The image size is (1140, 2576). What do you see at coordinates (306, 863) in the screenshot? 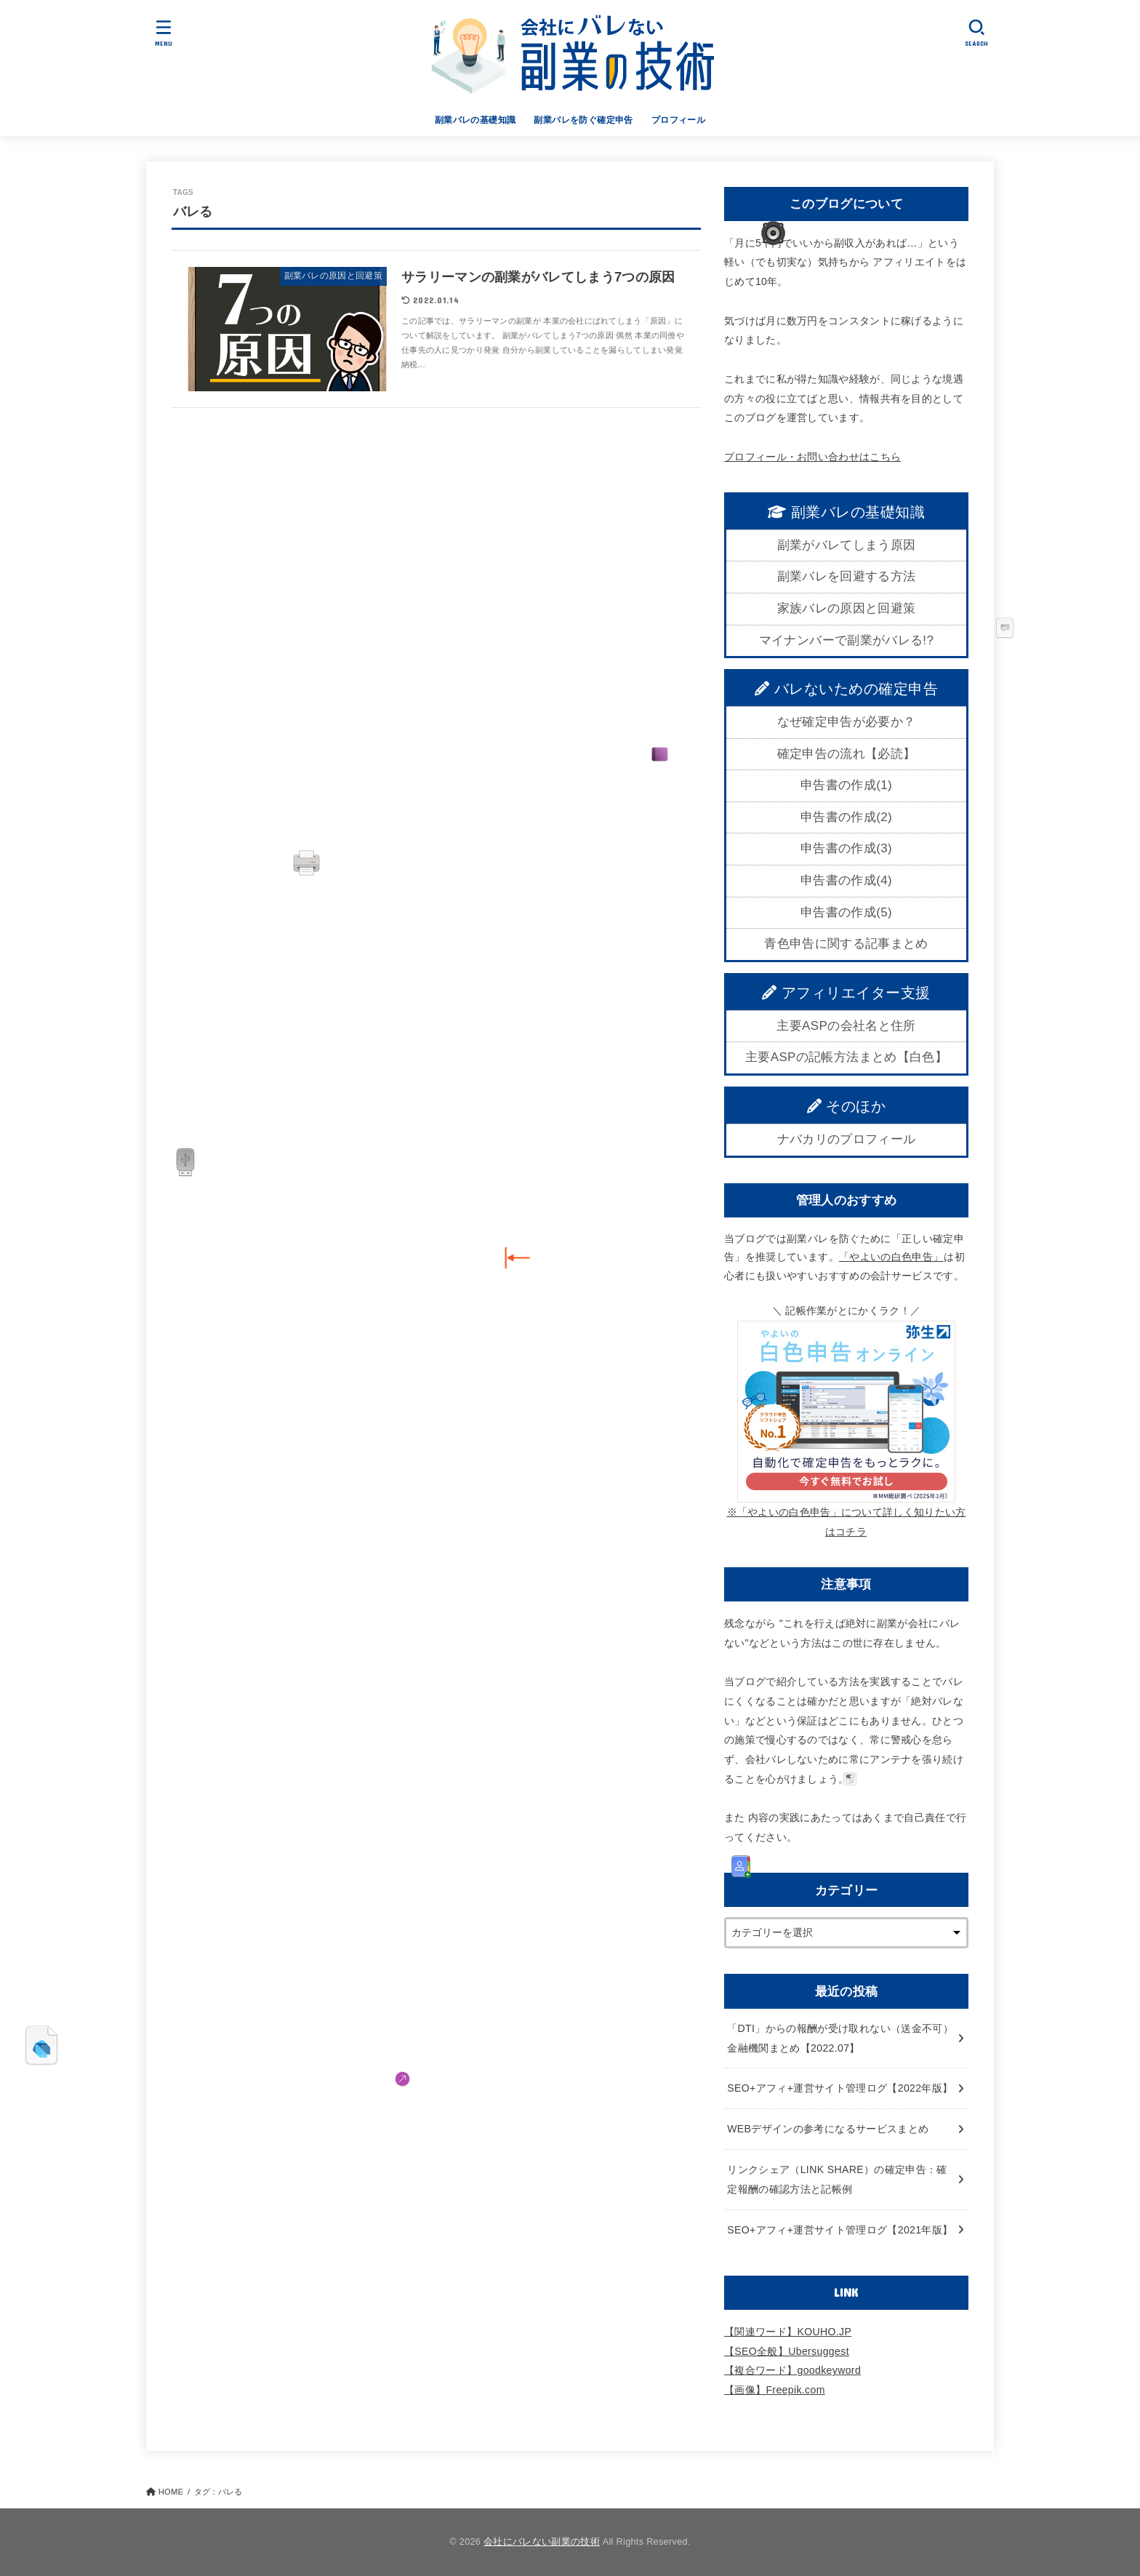
I see `access printer settings and devices` at bounding box center [306, 863].